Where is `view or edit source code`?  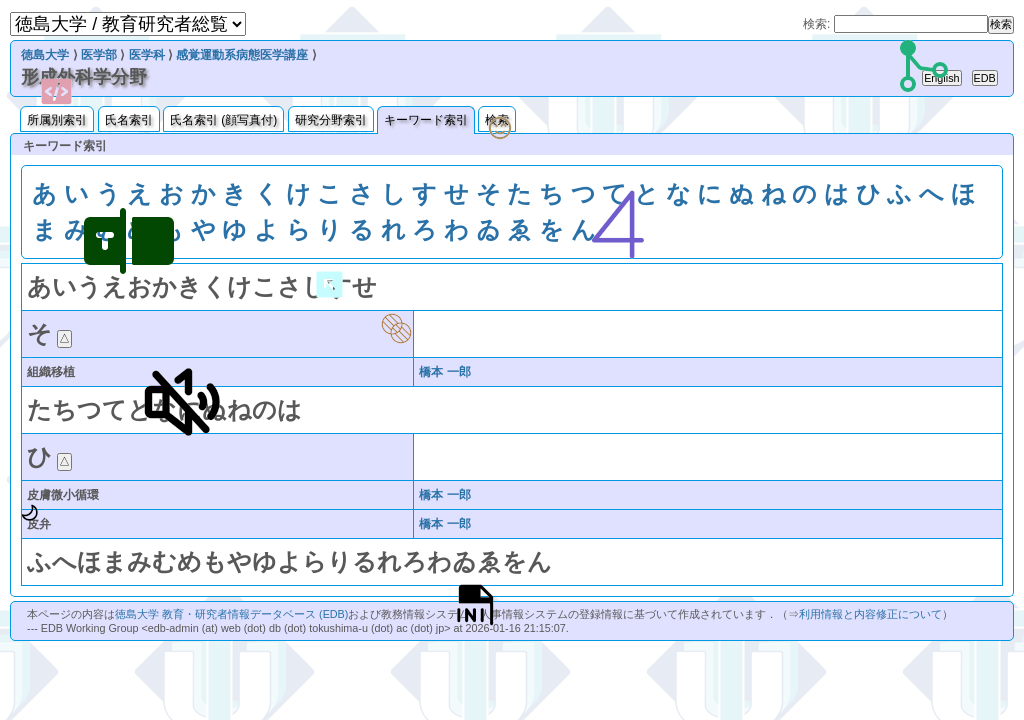 view or edit source code is located at coordinates (56, 91).